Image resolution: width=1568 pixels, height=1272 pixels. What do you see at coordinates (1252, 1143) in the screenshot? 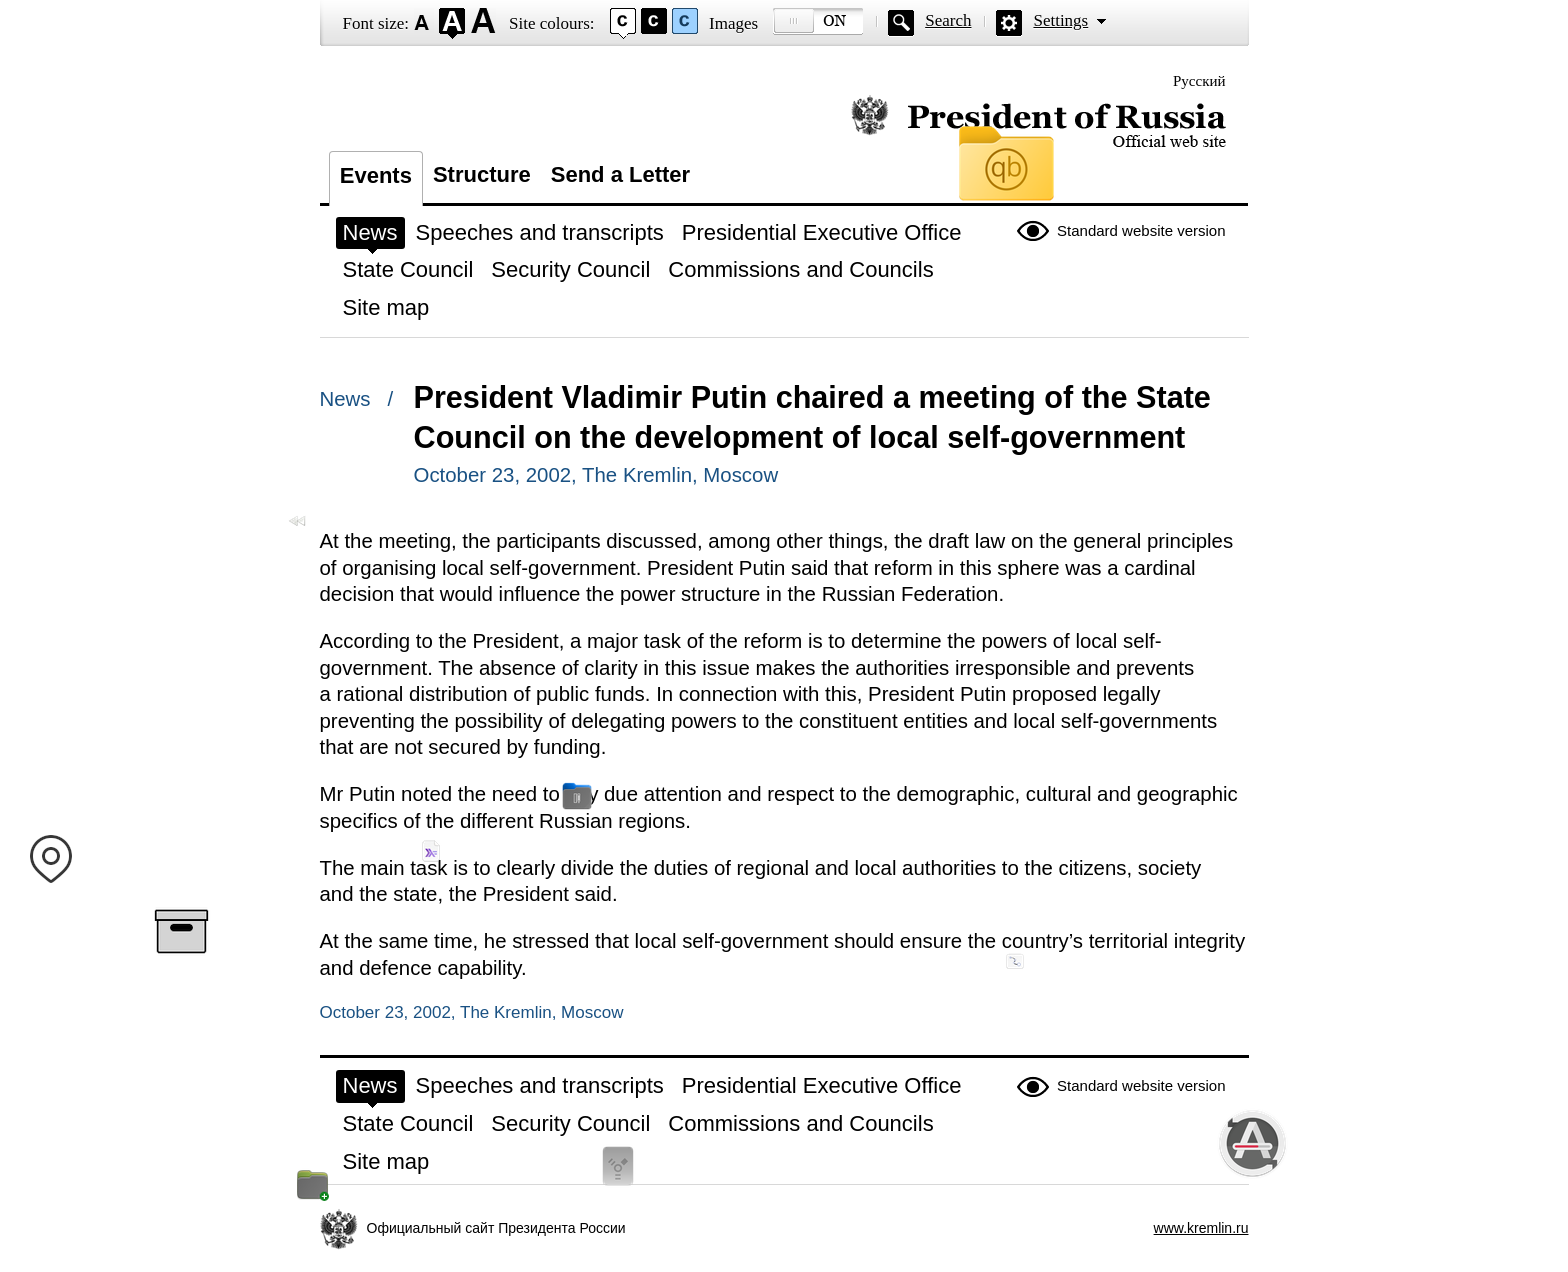
I see `check for available software updates` at bounding box center [1252, 1143].